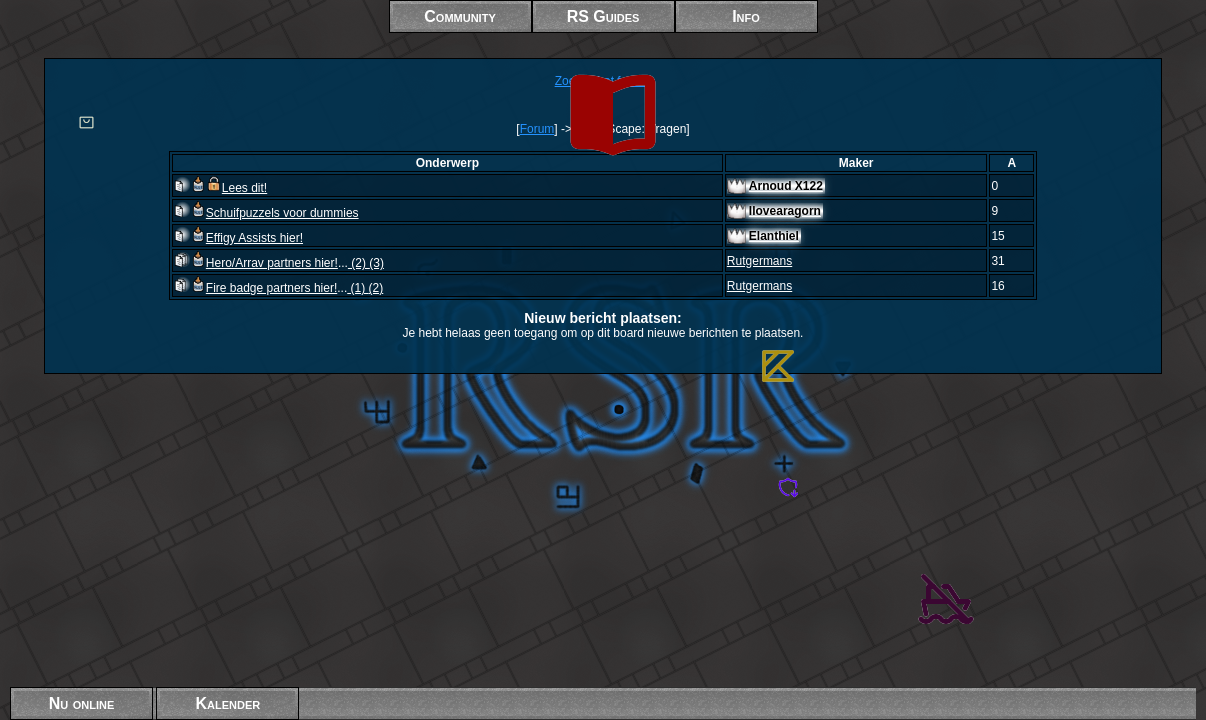  Describe the element at coordinates (86, 122) in the screenshot. I see `view your shopping bag` at that location.